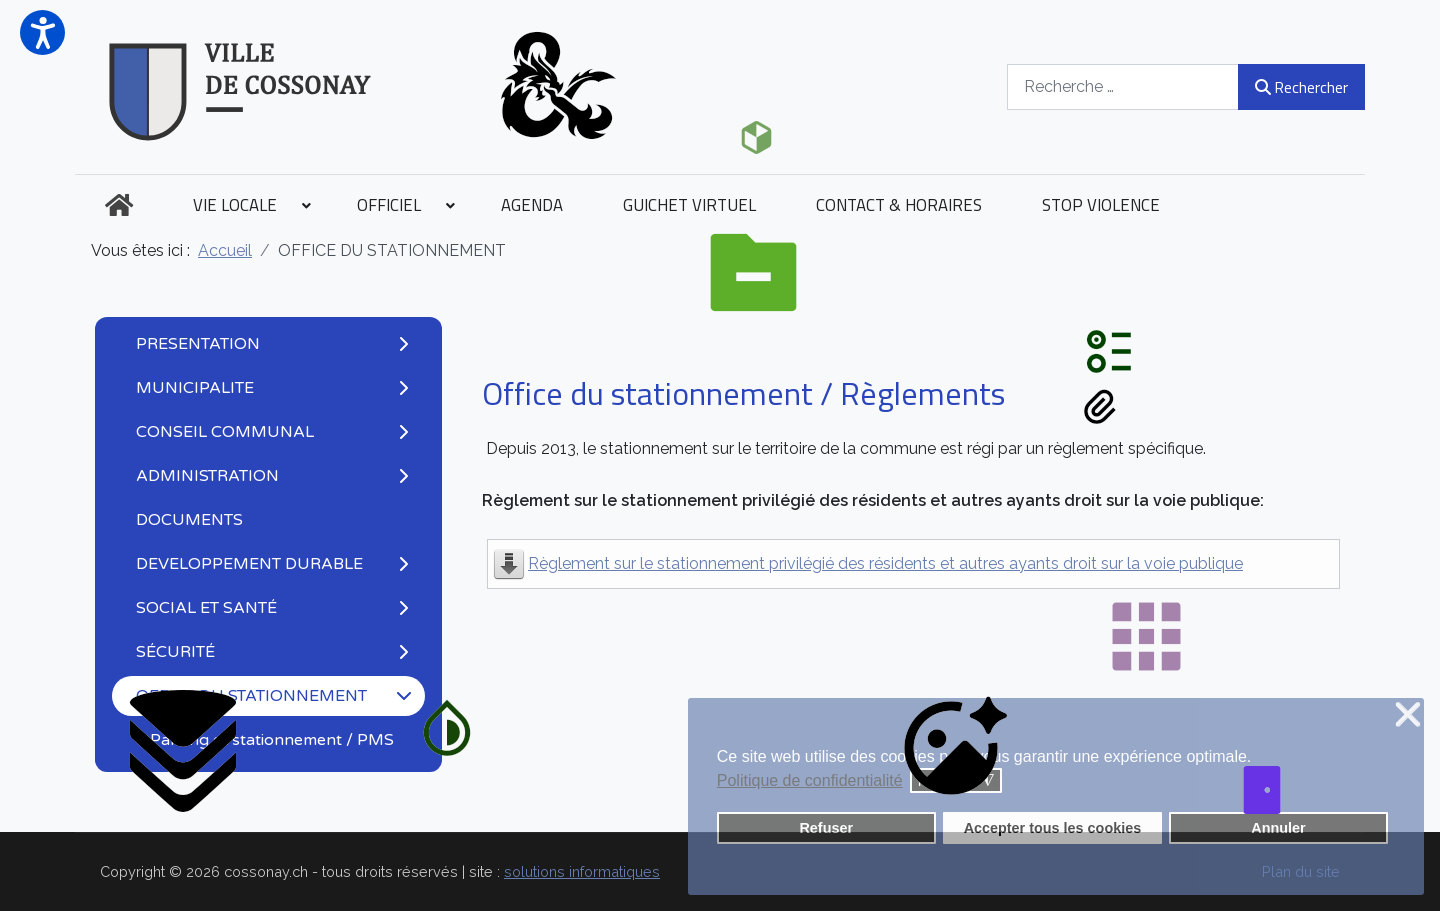 The width and height of the screenshot is (1440, 911). What do you see at coordinates (753, 272) in the screenshot?
I see `remove a folder` at bounding box center [753, 272].